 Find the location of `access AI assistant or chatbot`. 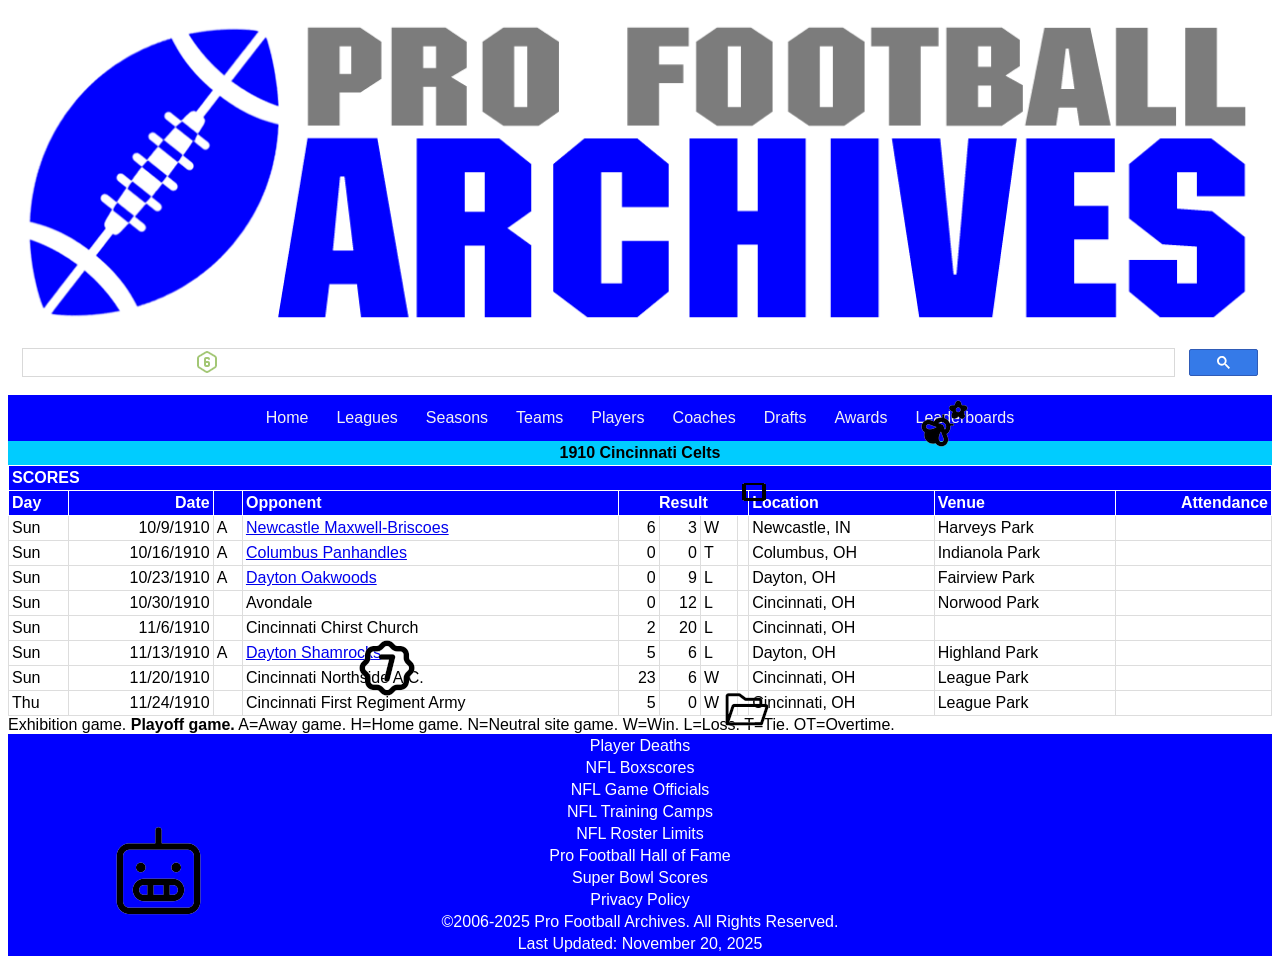

access AI assistant or chatbot is located at coordinates (158, 875).